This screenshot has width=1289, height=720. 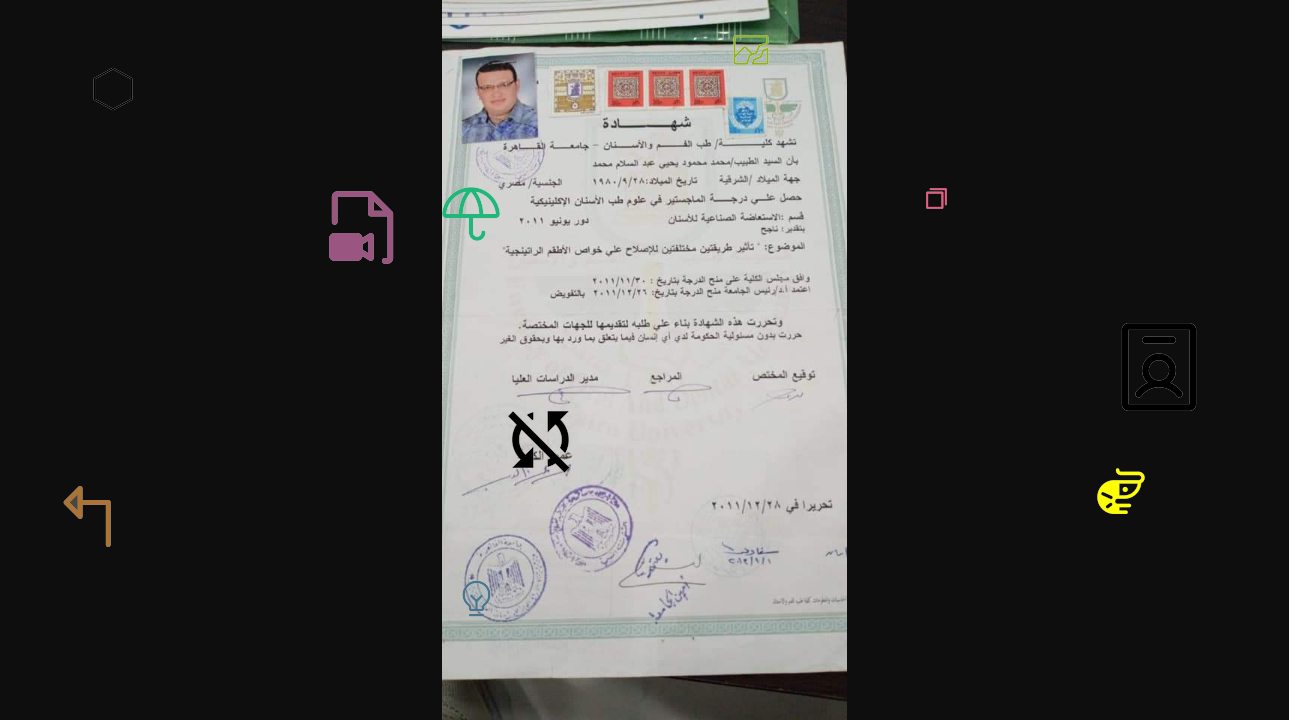 What do you see at coordinates (89, 516) in the screenshot?
I see `go back to previous screen` at bounding box center [89, 516].